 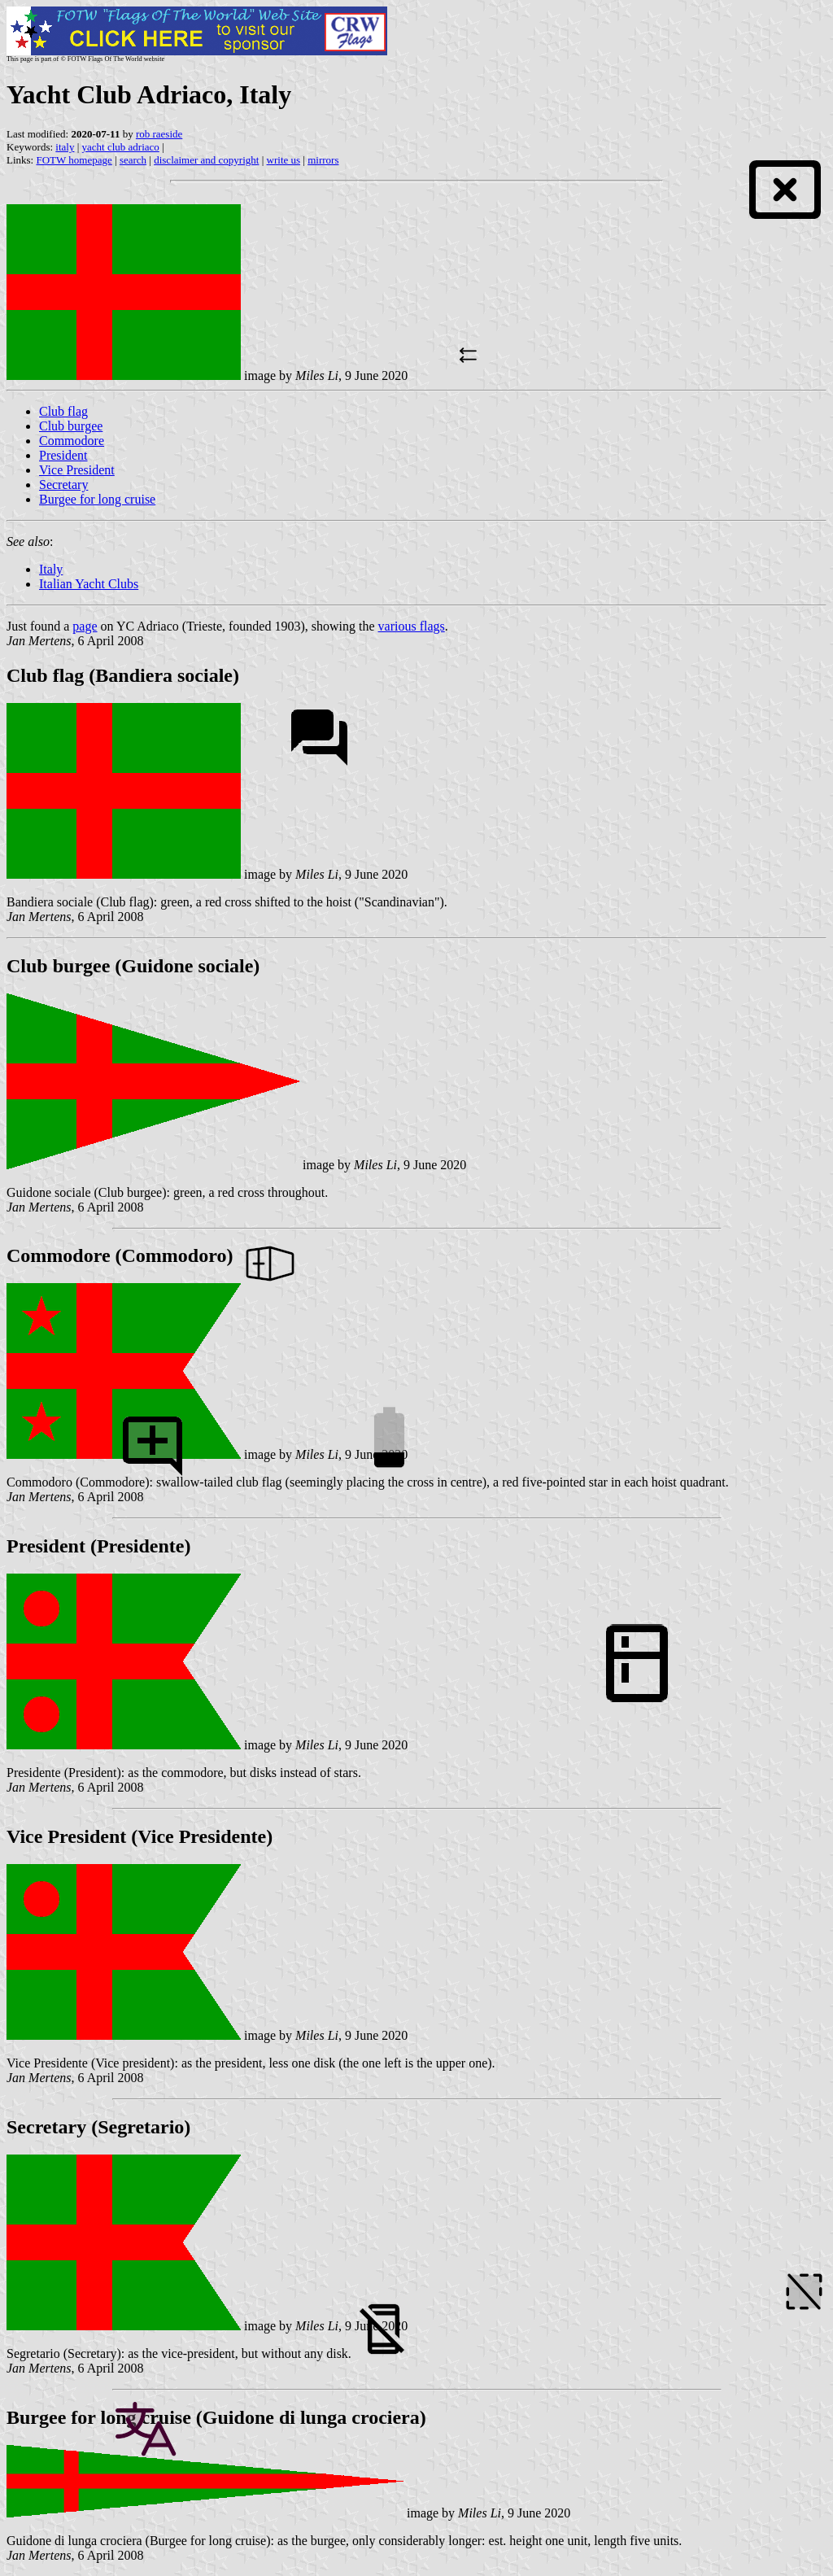 What do you see at coordinates (143, 2430) in the screenshot?
I see `translate text to another language` at bounding box center [143, 2430].